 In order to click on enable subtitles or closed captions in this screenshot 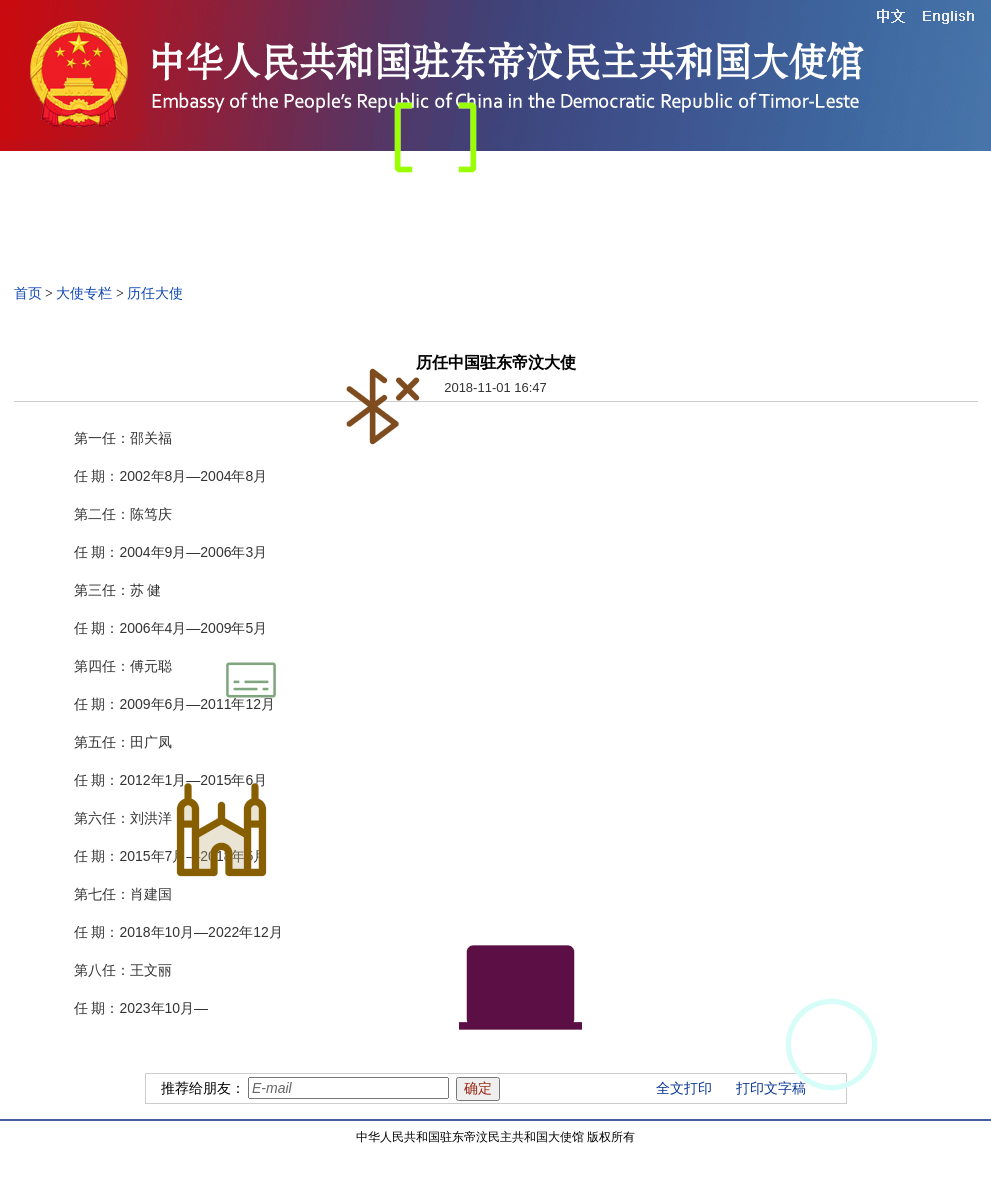, I will do `click(251, 680)`.